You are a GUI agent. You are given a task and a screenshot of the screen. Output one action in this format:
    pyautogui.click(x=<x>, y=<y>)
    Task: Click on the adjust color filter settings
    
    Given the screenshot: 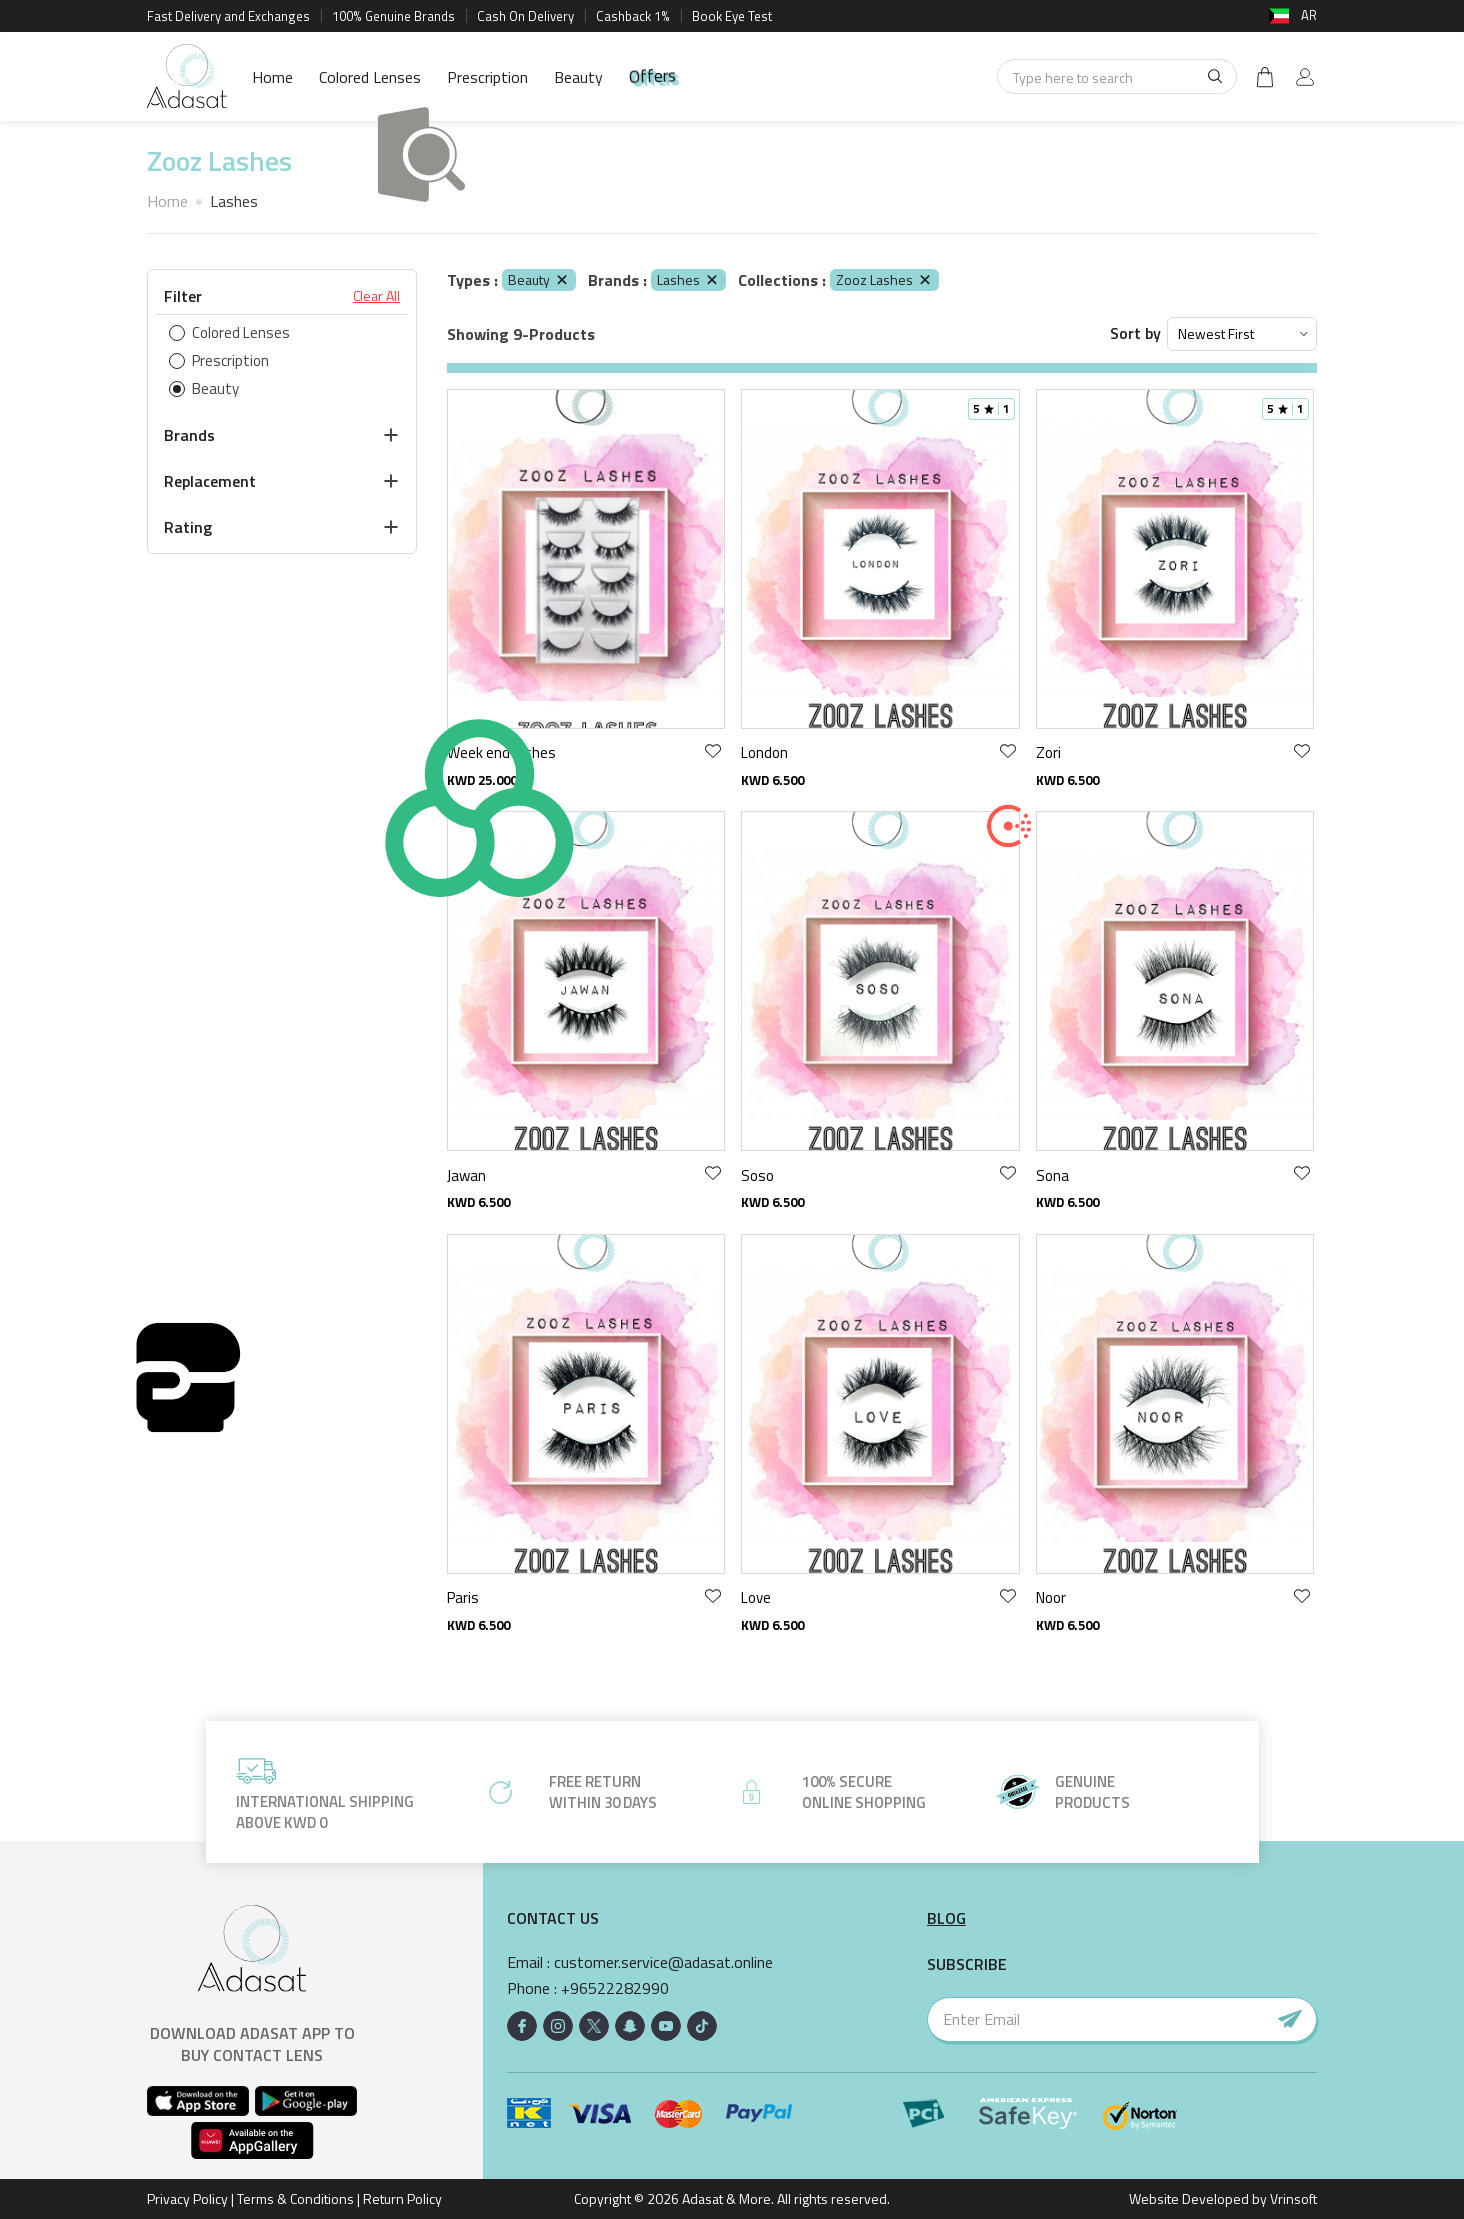 What is the action you would take?
    pyautogui.click(x=479, y=819)
    